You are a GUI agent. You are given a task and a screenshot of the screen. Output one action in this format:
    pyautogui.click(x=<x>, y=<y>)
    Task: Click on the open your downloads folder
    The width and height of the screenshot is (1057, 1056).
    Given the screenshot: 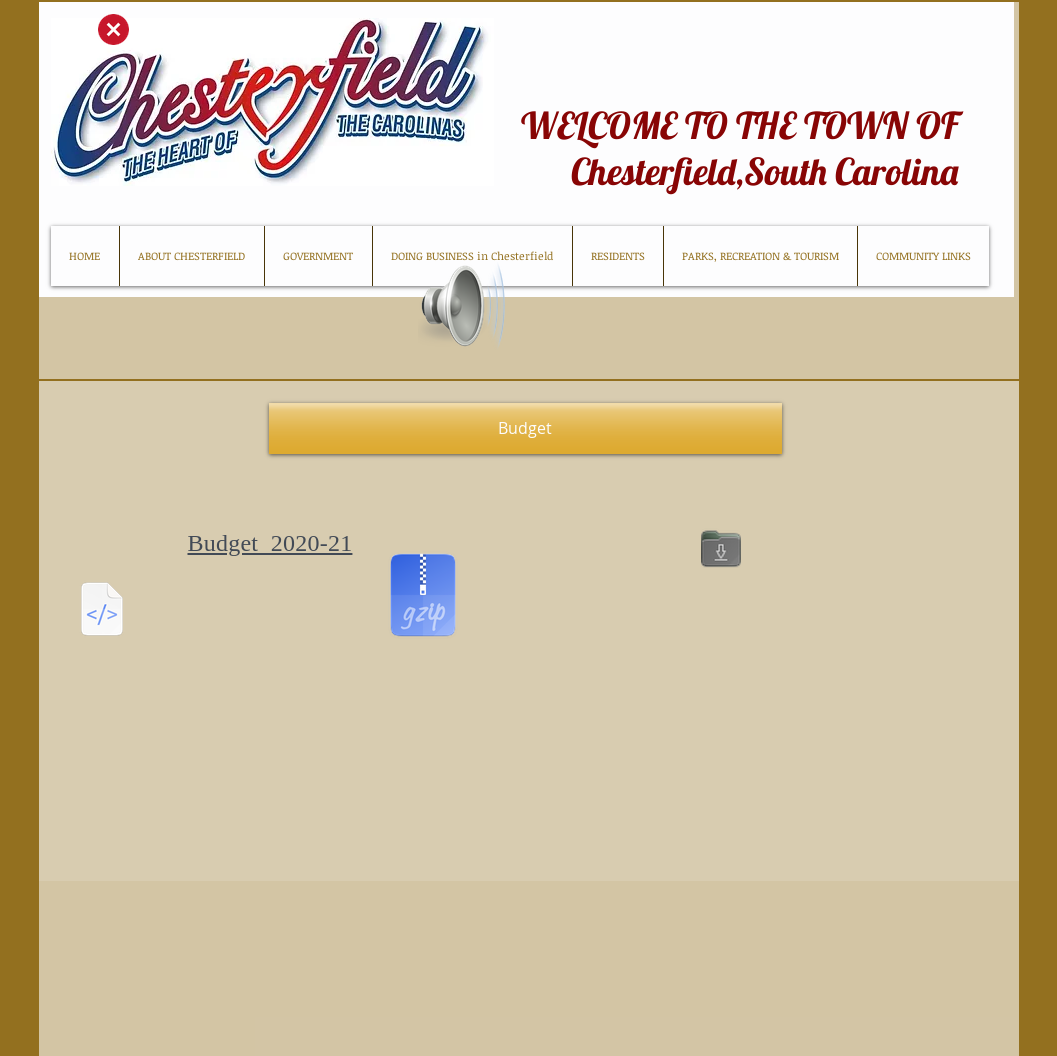 What is the action you would take?
    pyautogui.click(x=721, y=548)
    